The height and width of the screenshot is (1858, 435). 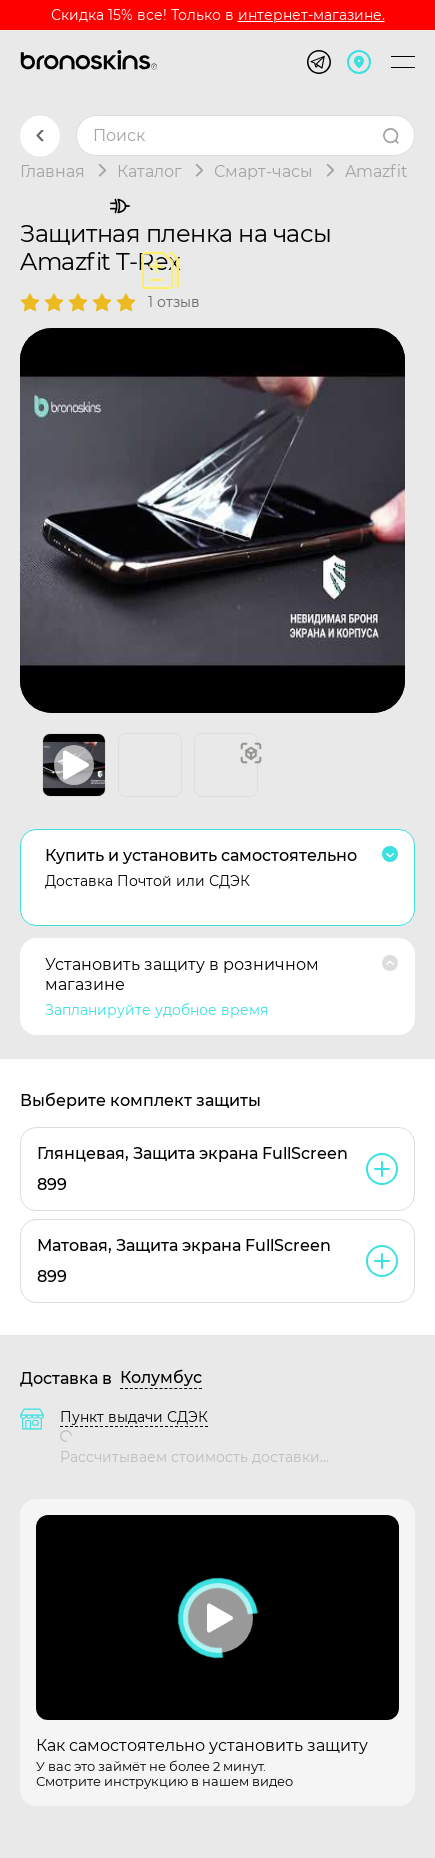 What do you see at coordinates (251, 753) in the screenshot?
I see `open augmented reality mode` at bounding box center [251, 753].